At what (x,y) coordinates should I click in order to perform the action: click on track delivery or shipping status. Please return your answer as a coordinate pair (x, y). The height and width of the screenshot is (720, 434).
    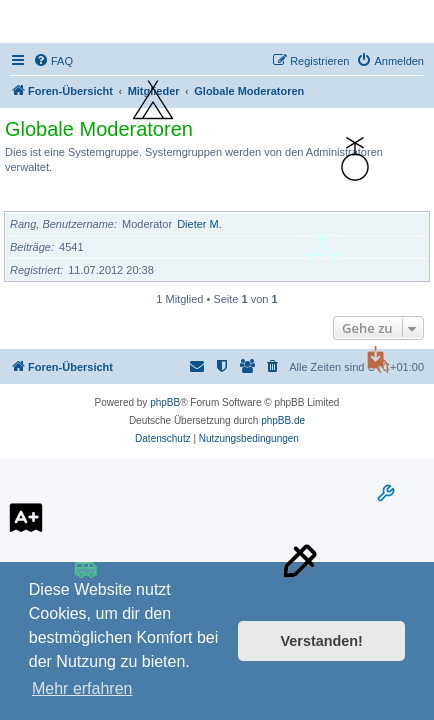
    Looking at the image, I should click on (85, 569).